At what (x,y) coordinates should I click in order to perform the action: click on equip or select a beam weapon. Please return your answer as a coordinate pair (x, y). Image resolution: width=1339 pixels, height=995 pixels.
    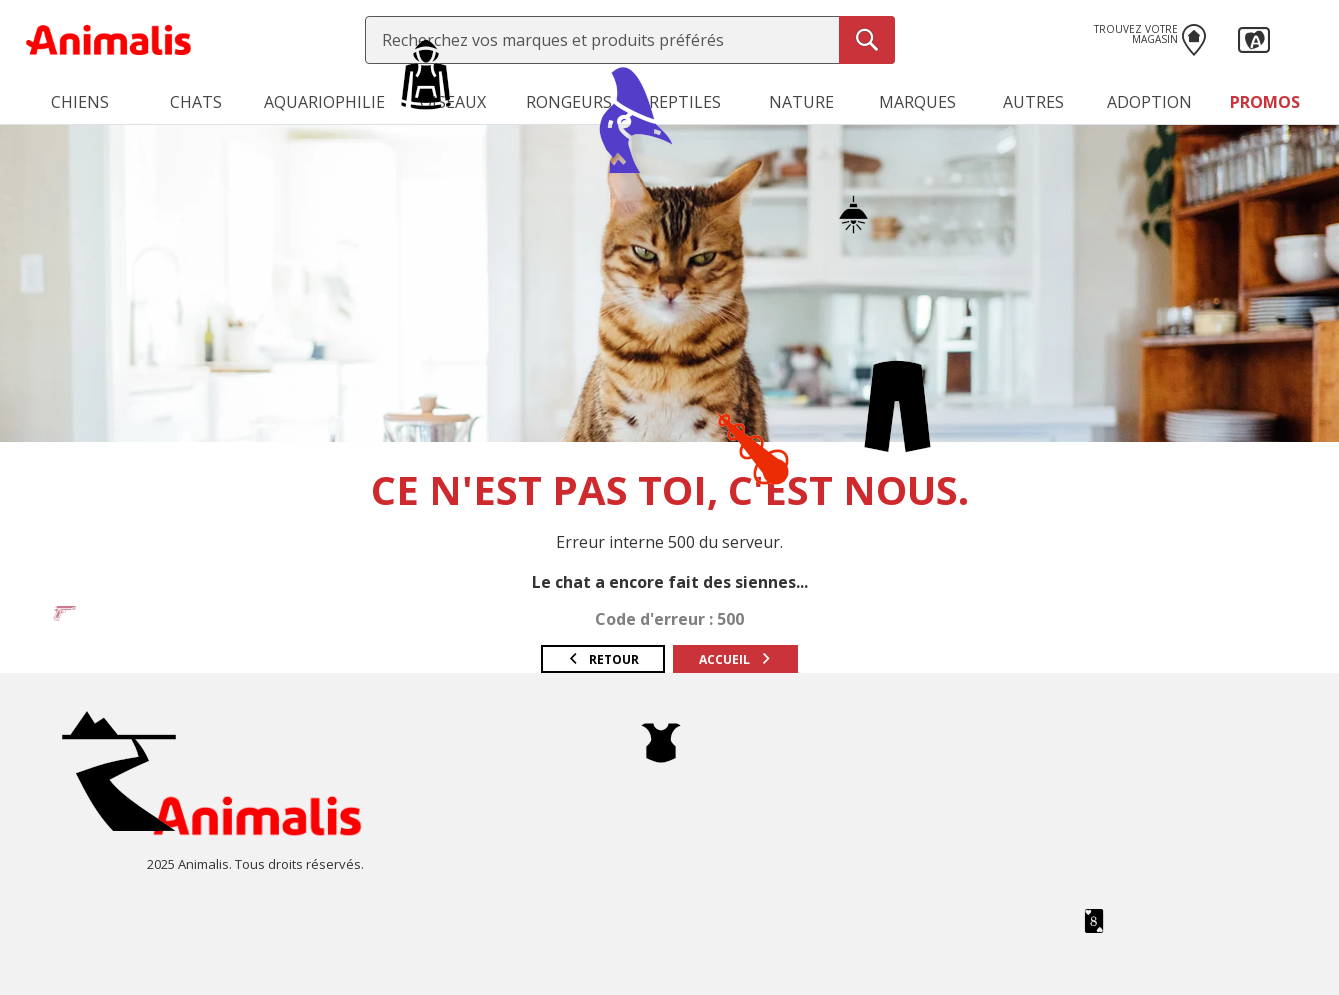
    Looking at the image, I should click on (751, 447).